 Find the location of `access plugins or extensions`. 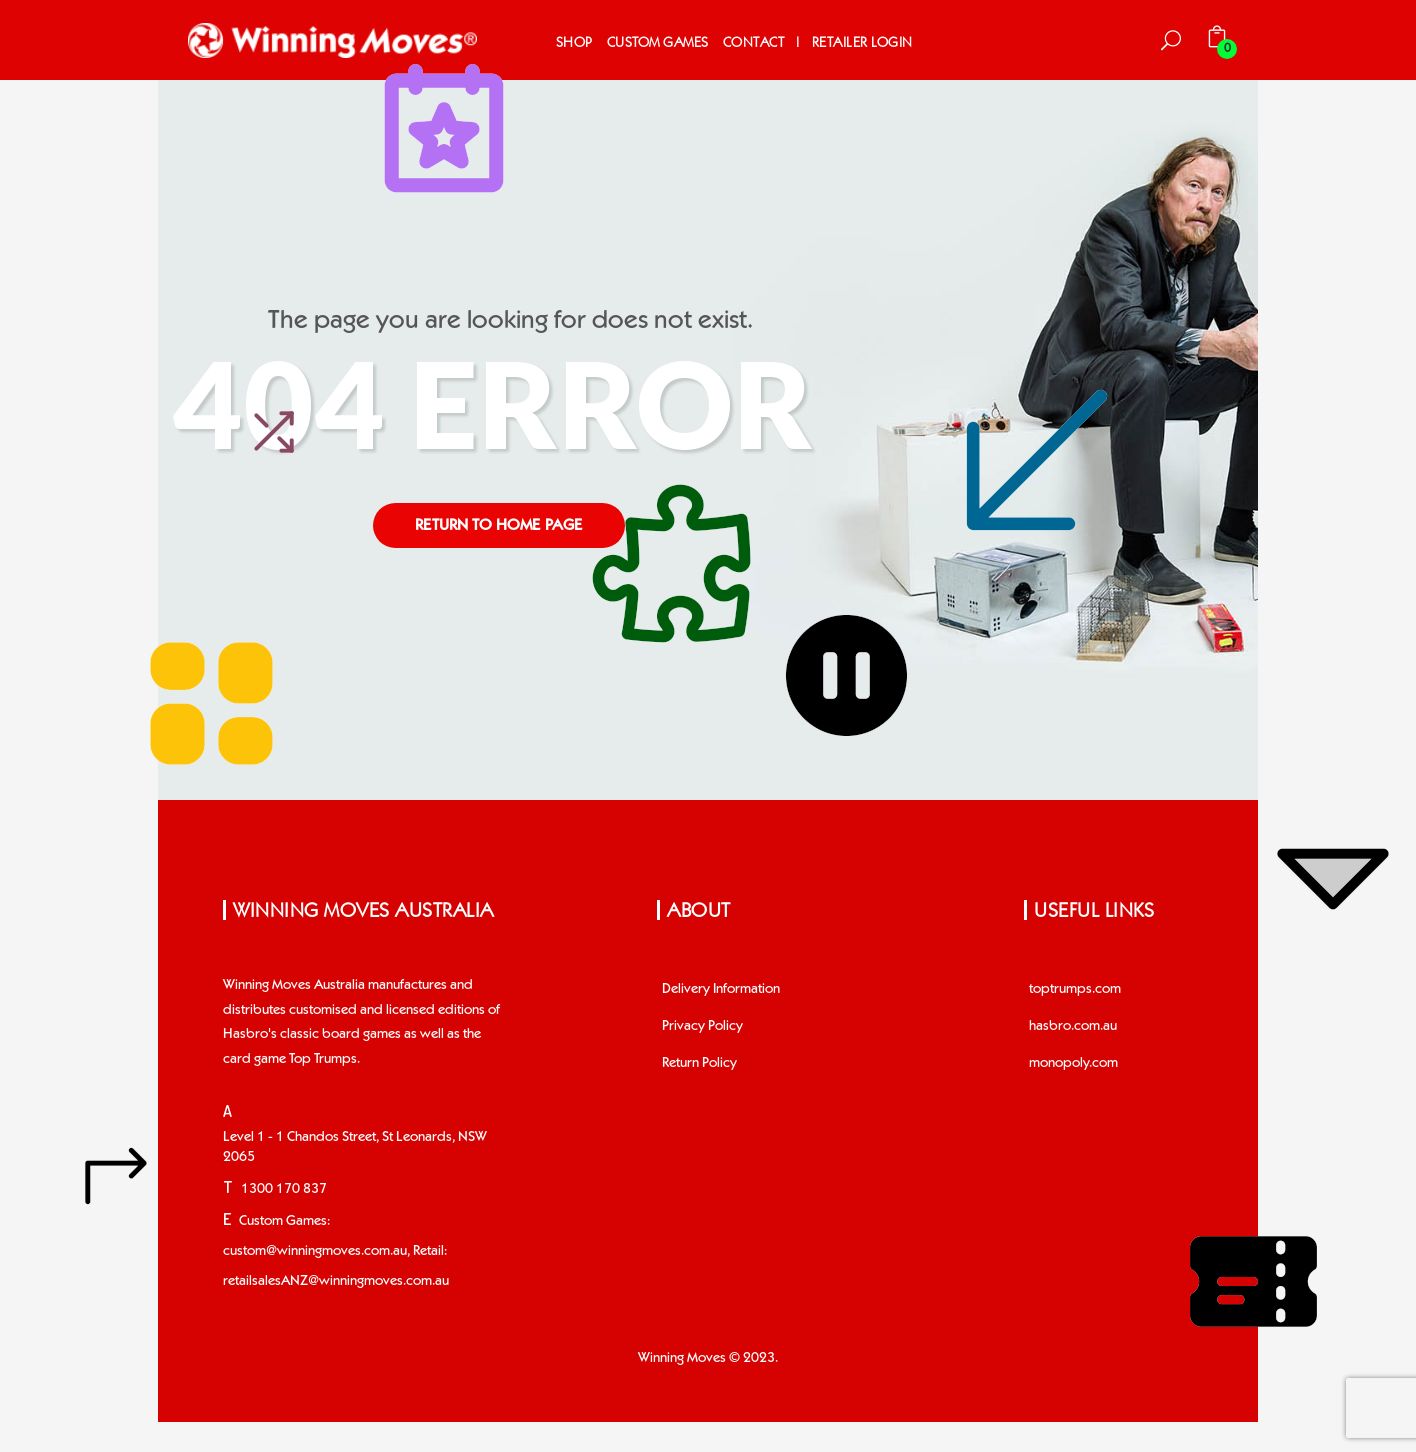

access plugins or extensions is located at coordinates (674, 566).